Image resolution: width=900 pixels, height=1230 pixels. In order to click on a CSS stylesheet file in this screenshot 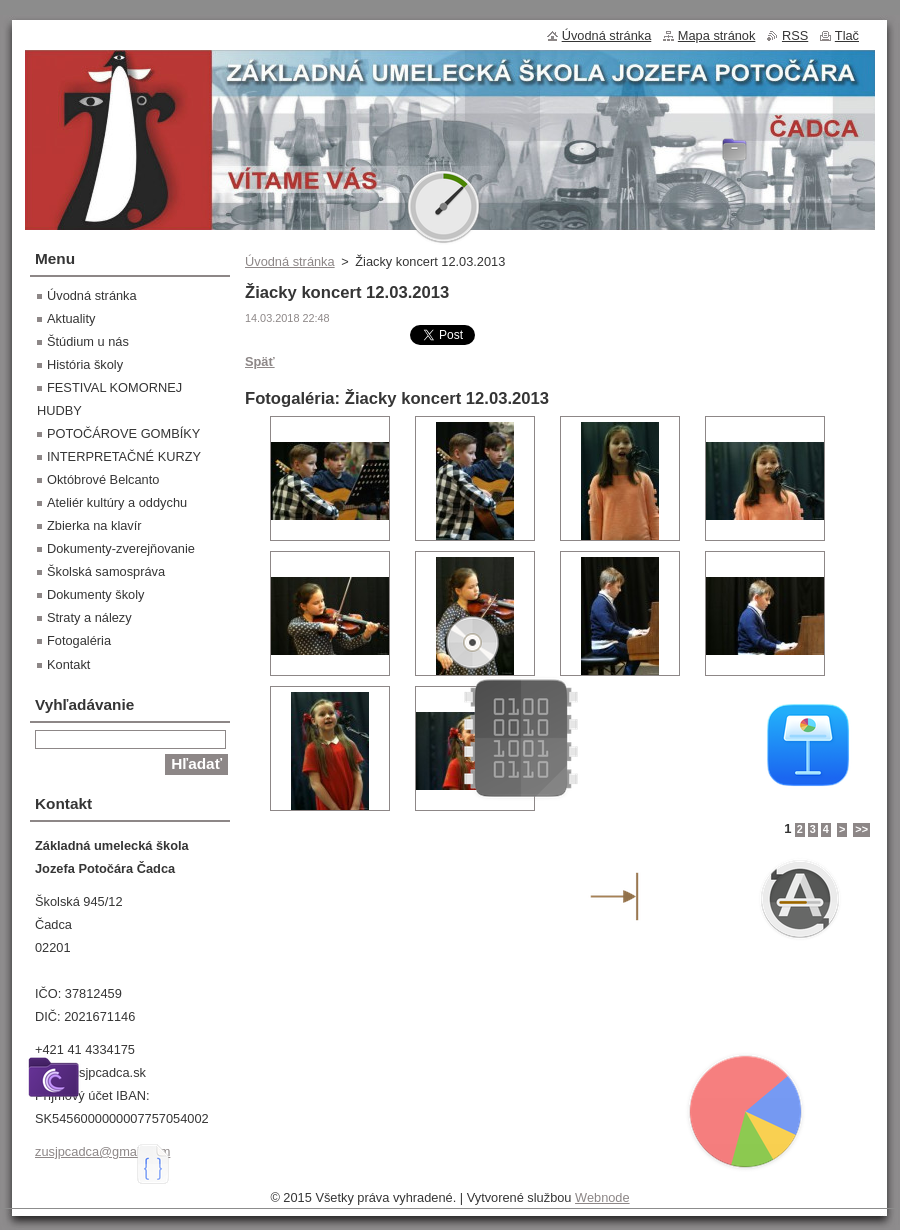, I will do `click(153, 1164)`.